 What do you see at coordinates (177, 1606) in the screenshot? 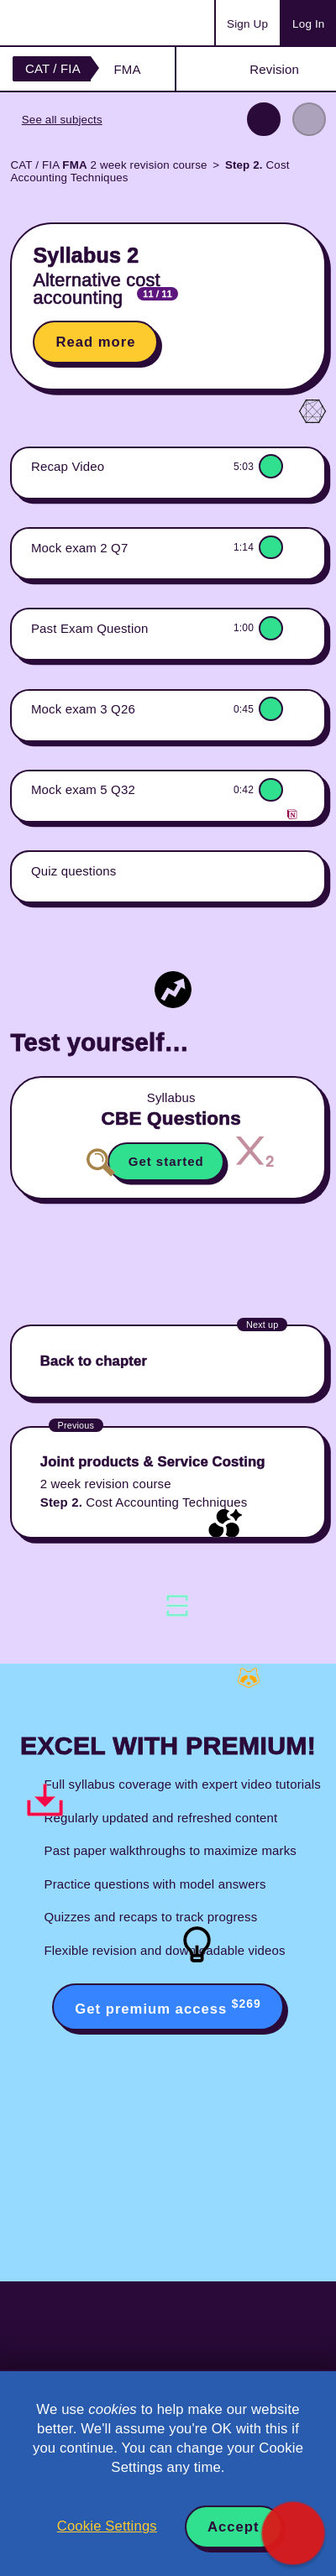
I see `scan a QR code` at bounding box center [177, 1606].